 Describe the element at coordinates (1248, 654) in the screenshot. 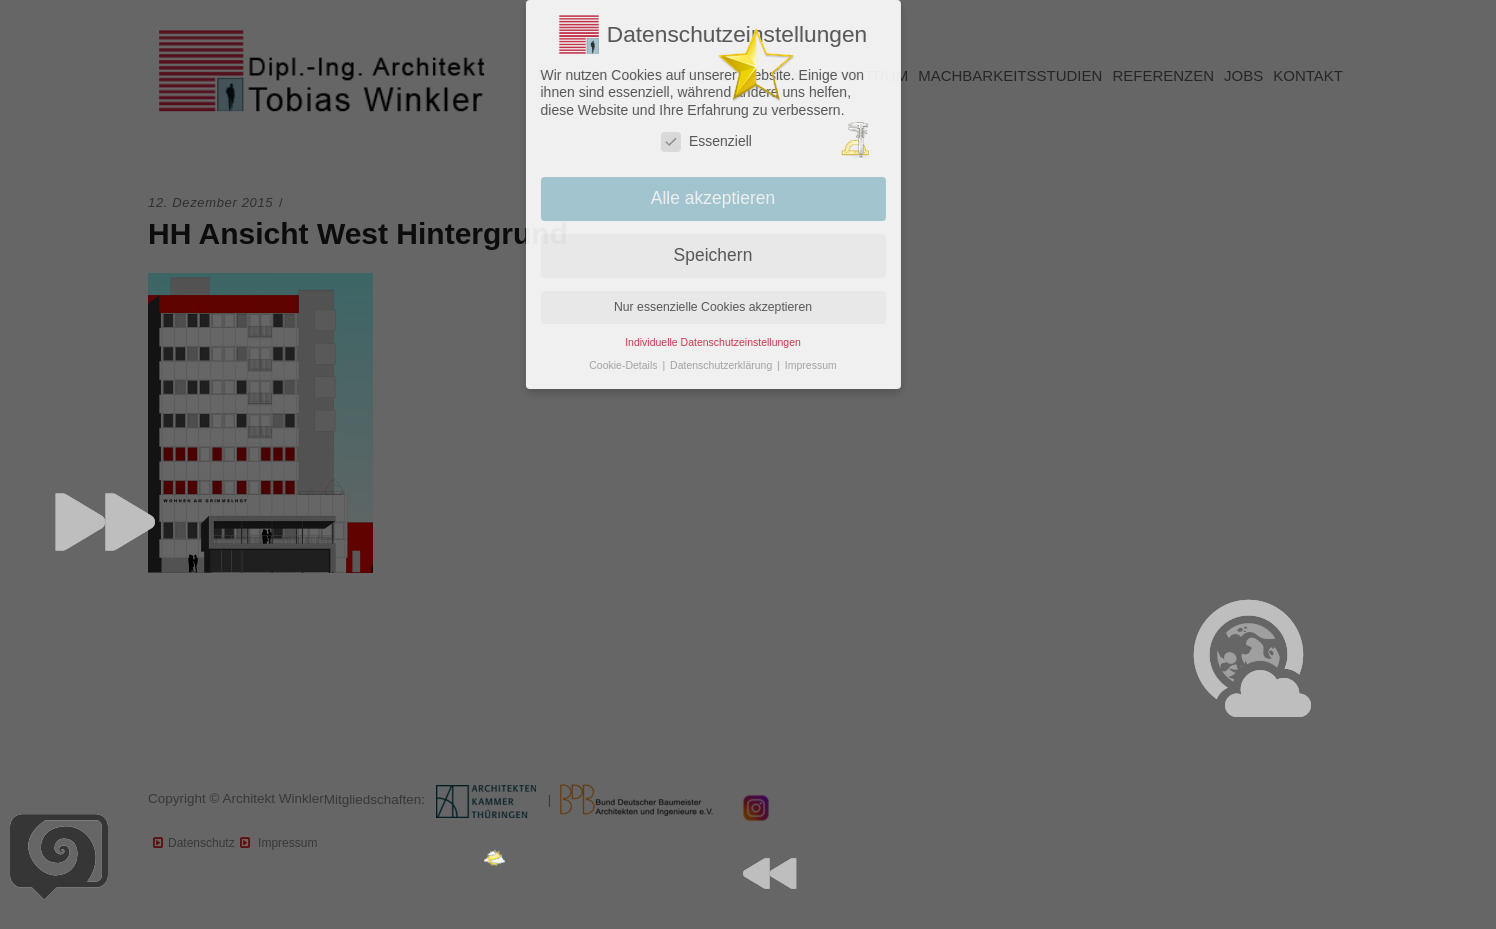

I see `indicates partly cloudy night weather conditions` at that location.